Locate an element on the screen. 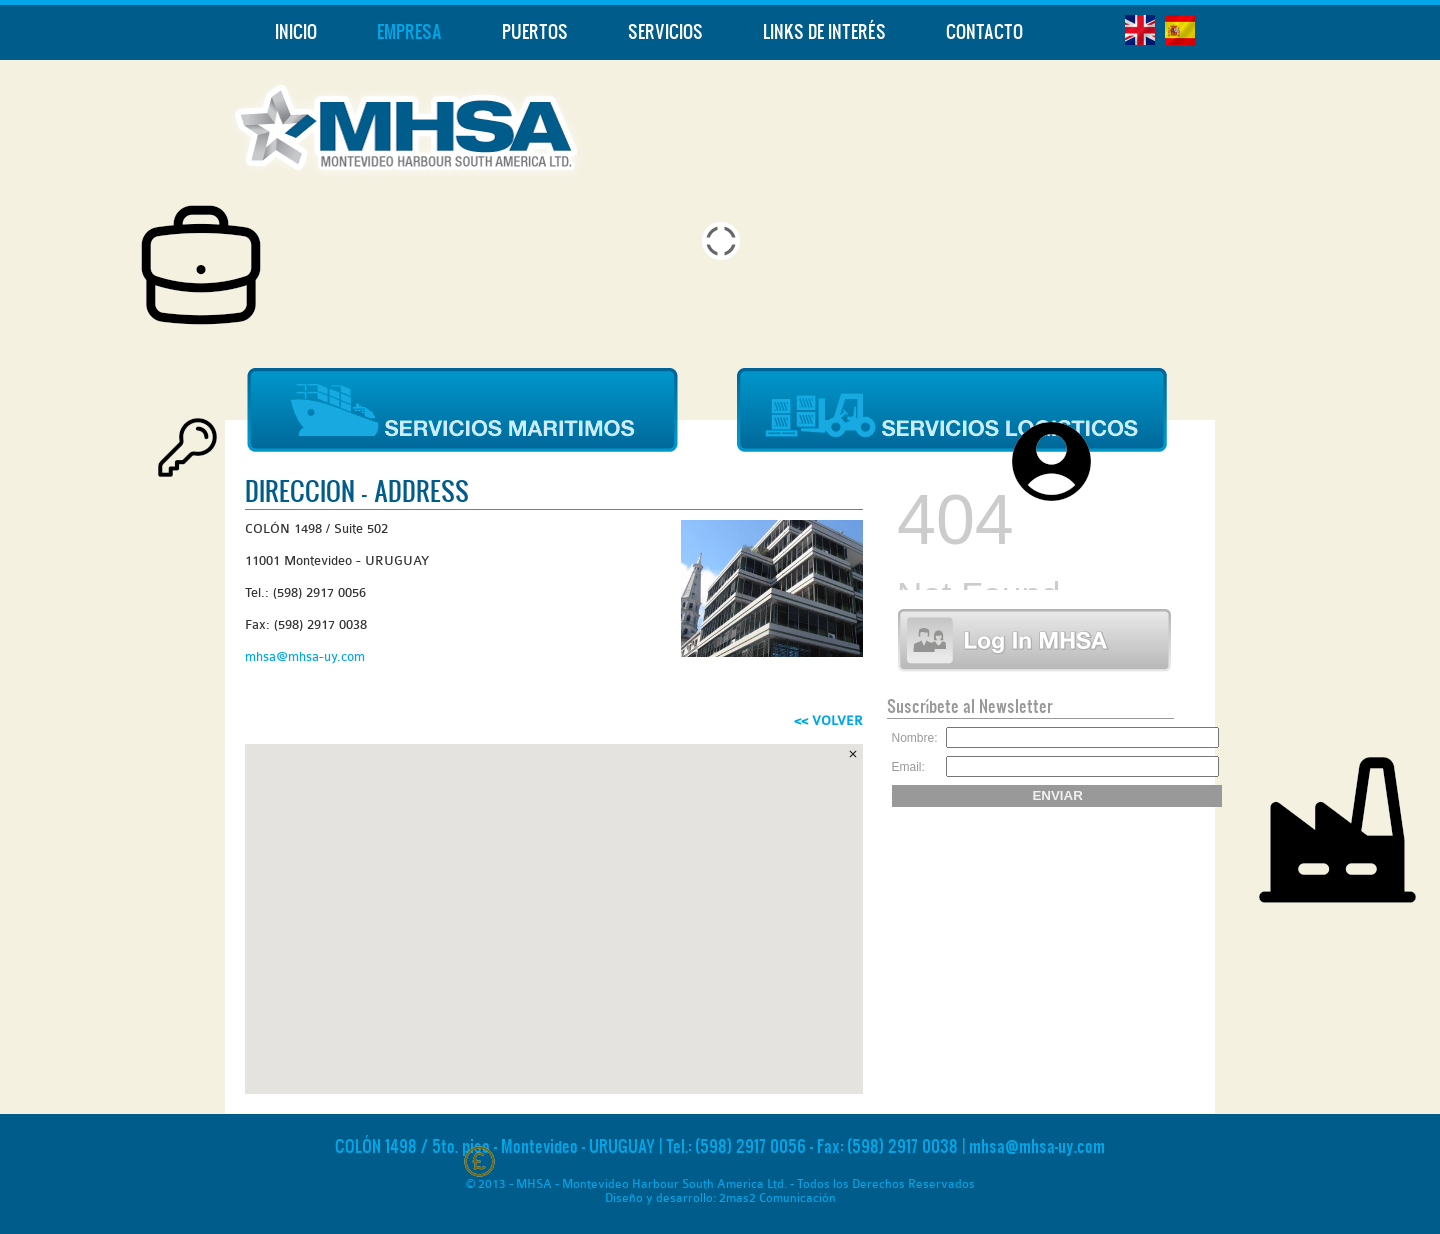  access work or business documents is located at coordinates (201, 265).